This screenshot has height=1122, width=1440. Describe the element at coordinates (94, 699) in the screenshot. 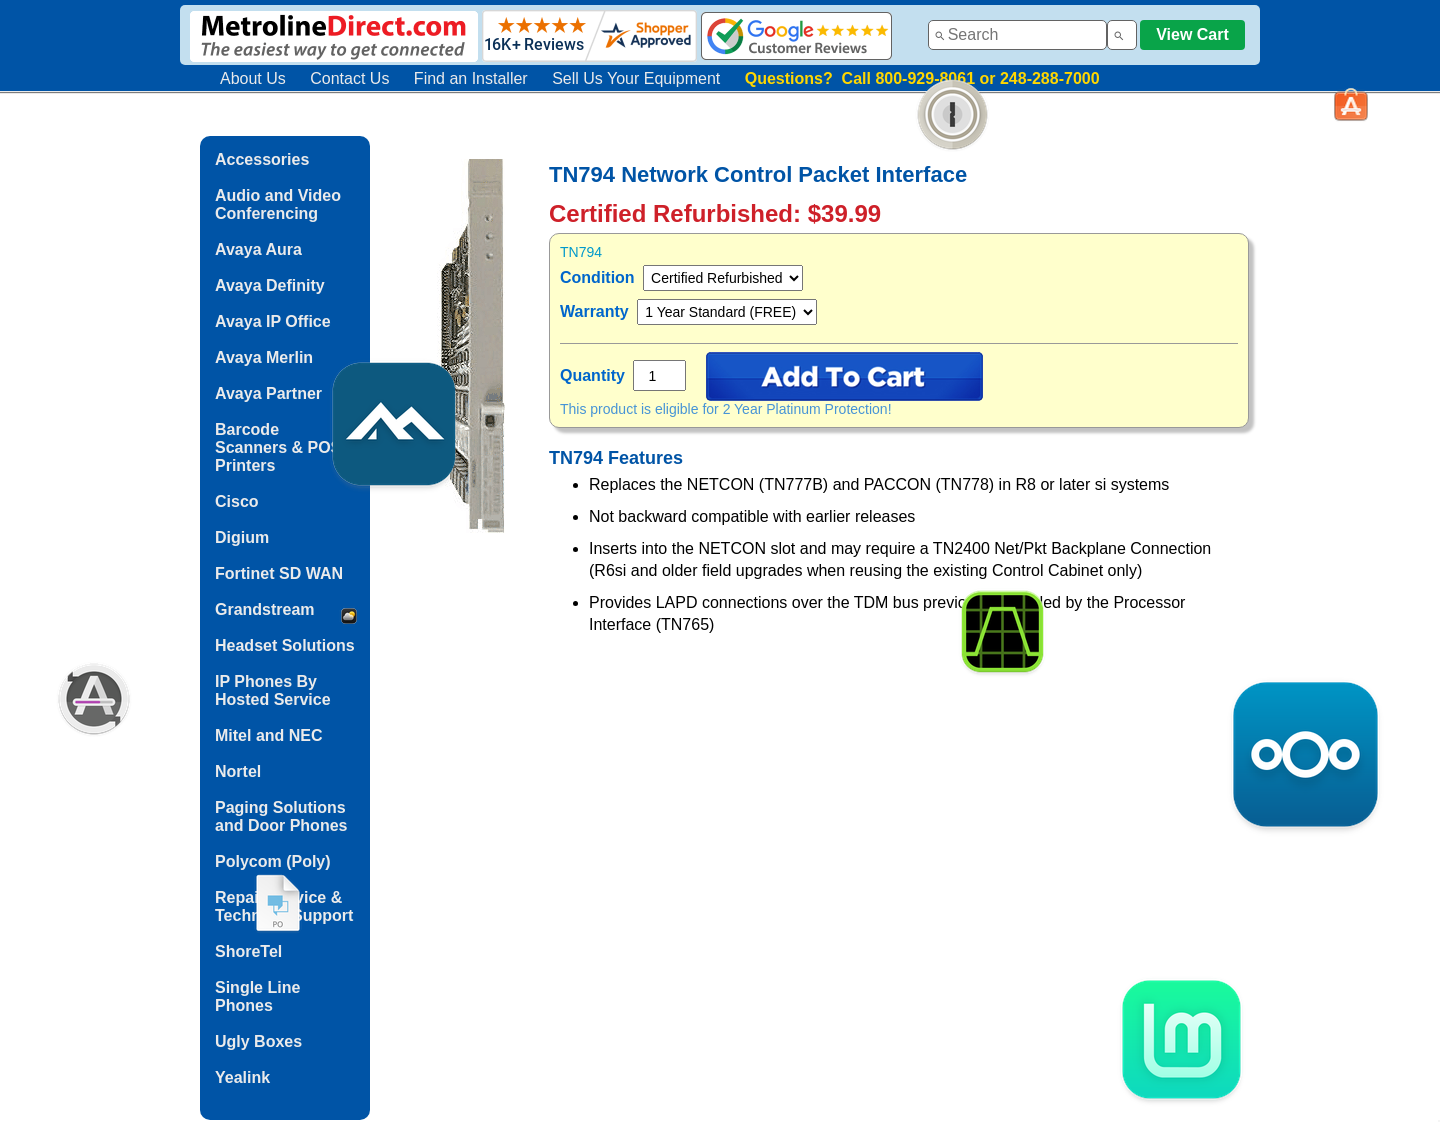

I see `check for and install software updates` at that location.